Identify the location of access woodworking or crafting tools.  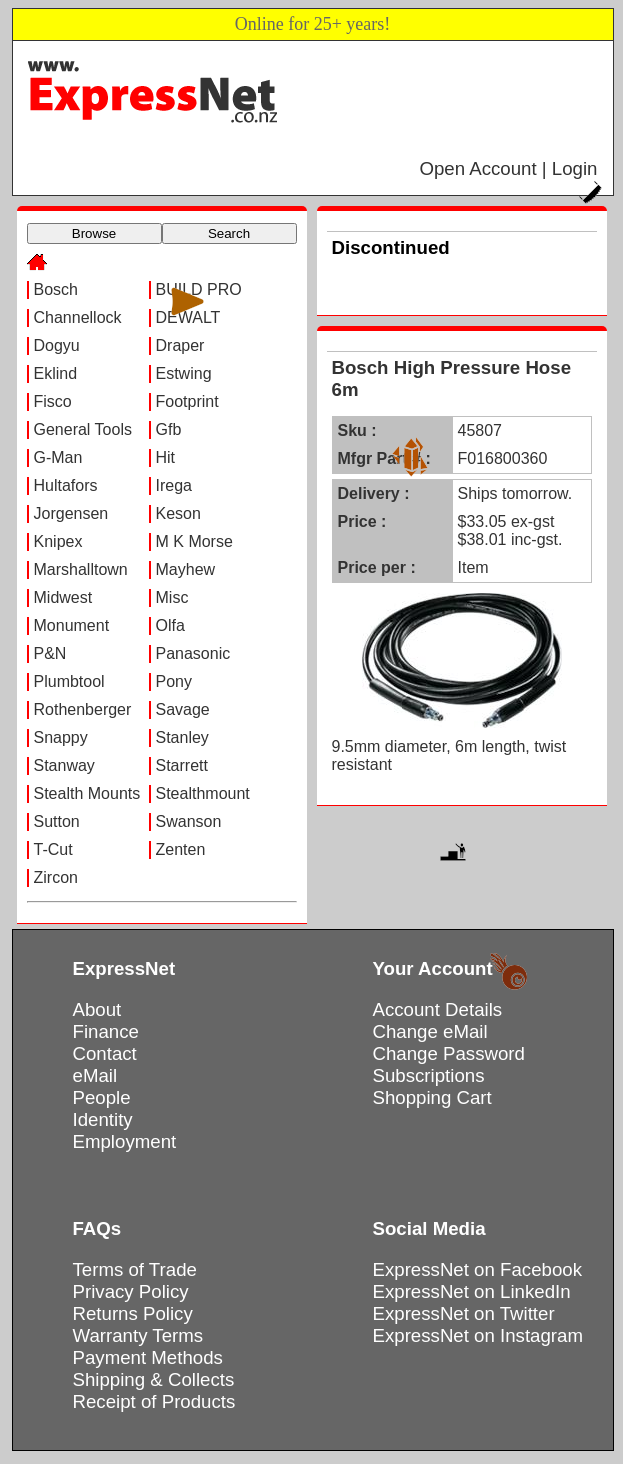
(590, 192).